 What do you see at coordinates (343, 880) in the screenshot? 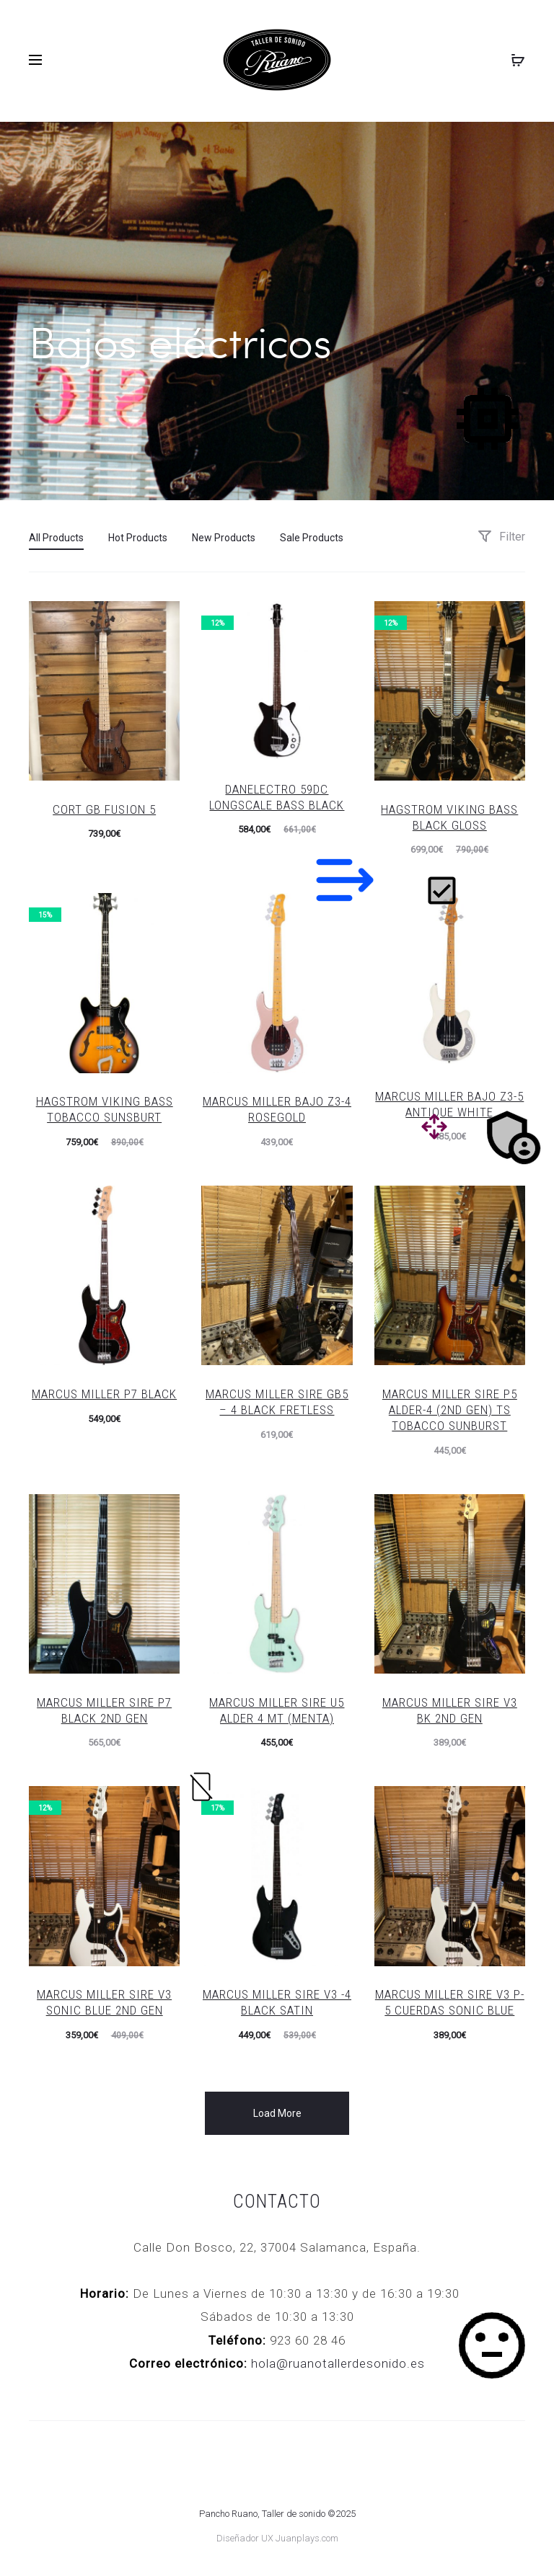
I see `disable text wrapping in editor` at bounding box center [343, 880].